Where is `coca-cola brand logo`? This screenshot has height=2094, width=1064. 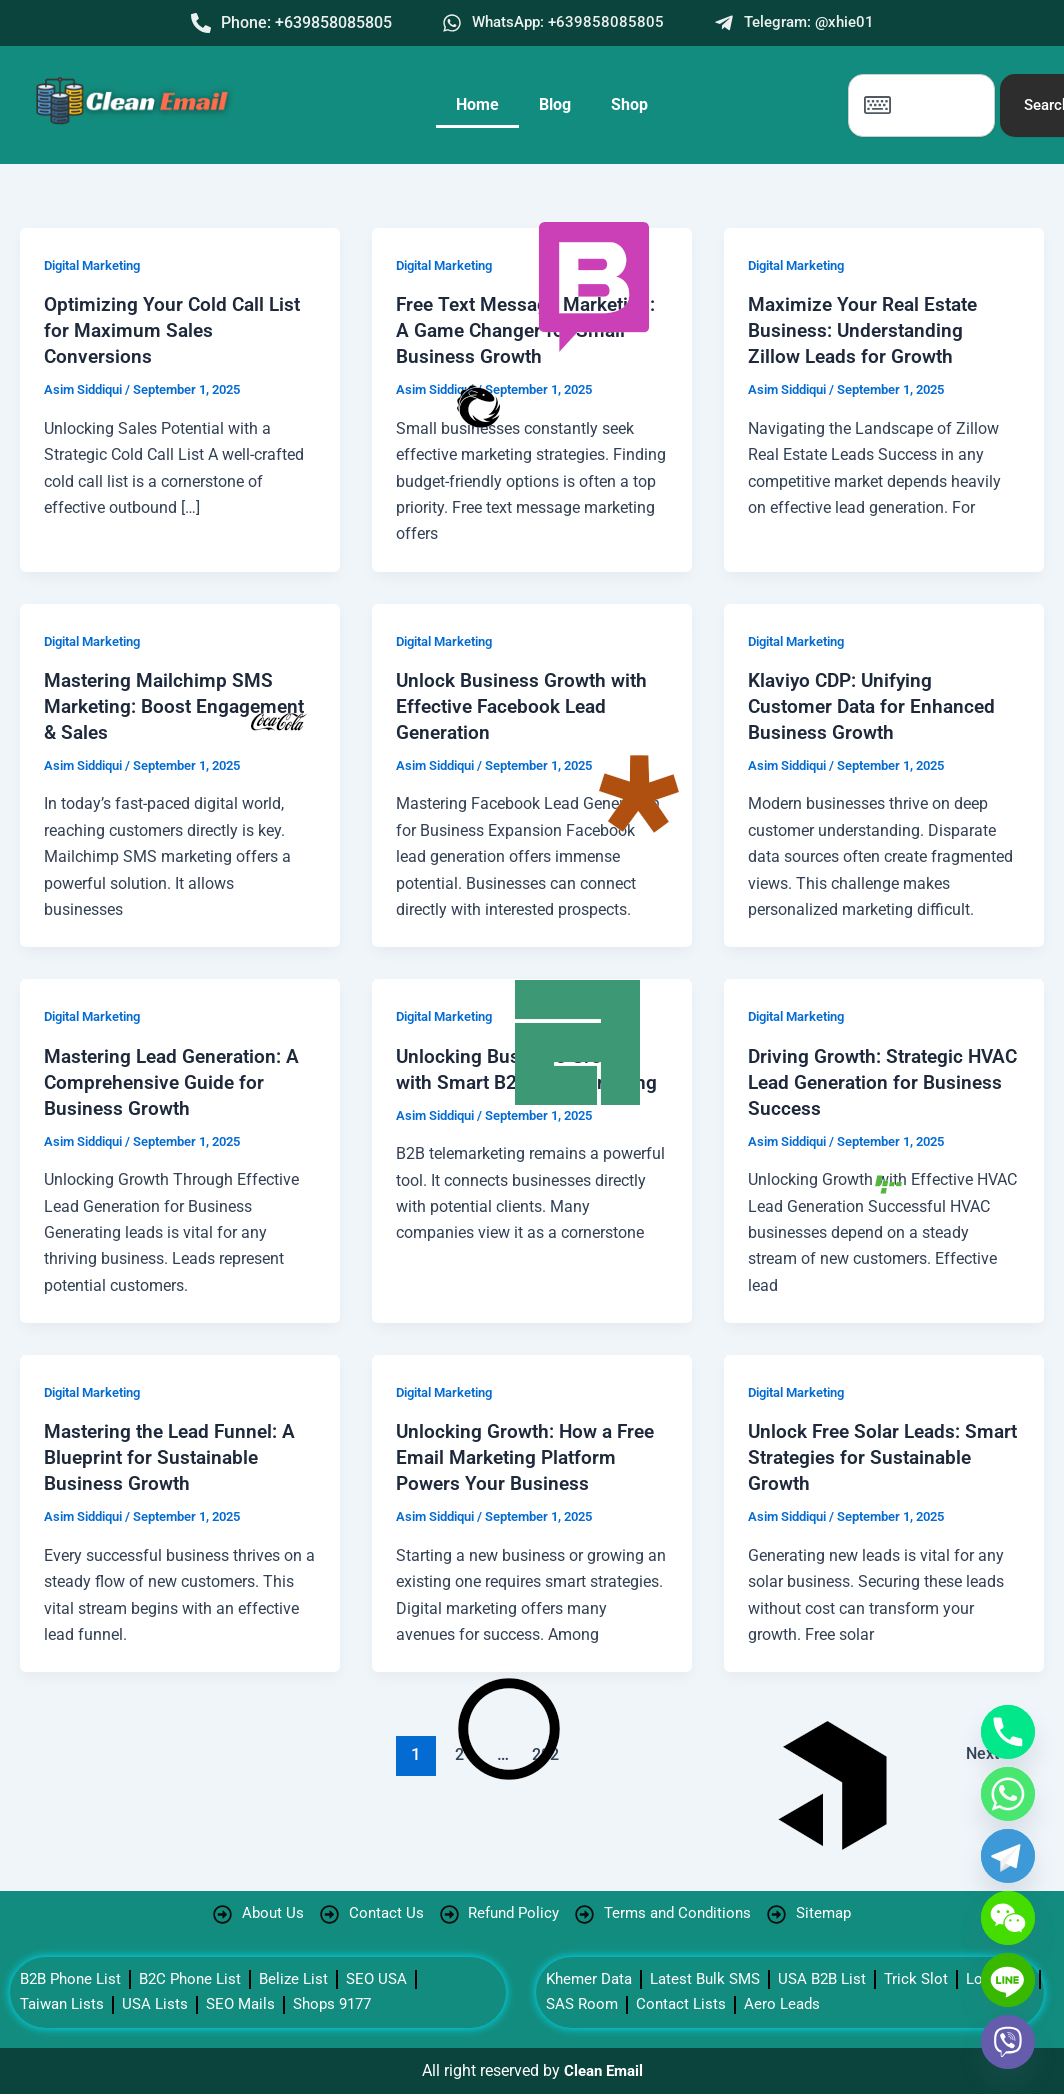 coca-cola brand logo is located at coordinates (279, 722).